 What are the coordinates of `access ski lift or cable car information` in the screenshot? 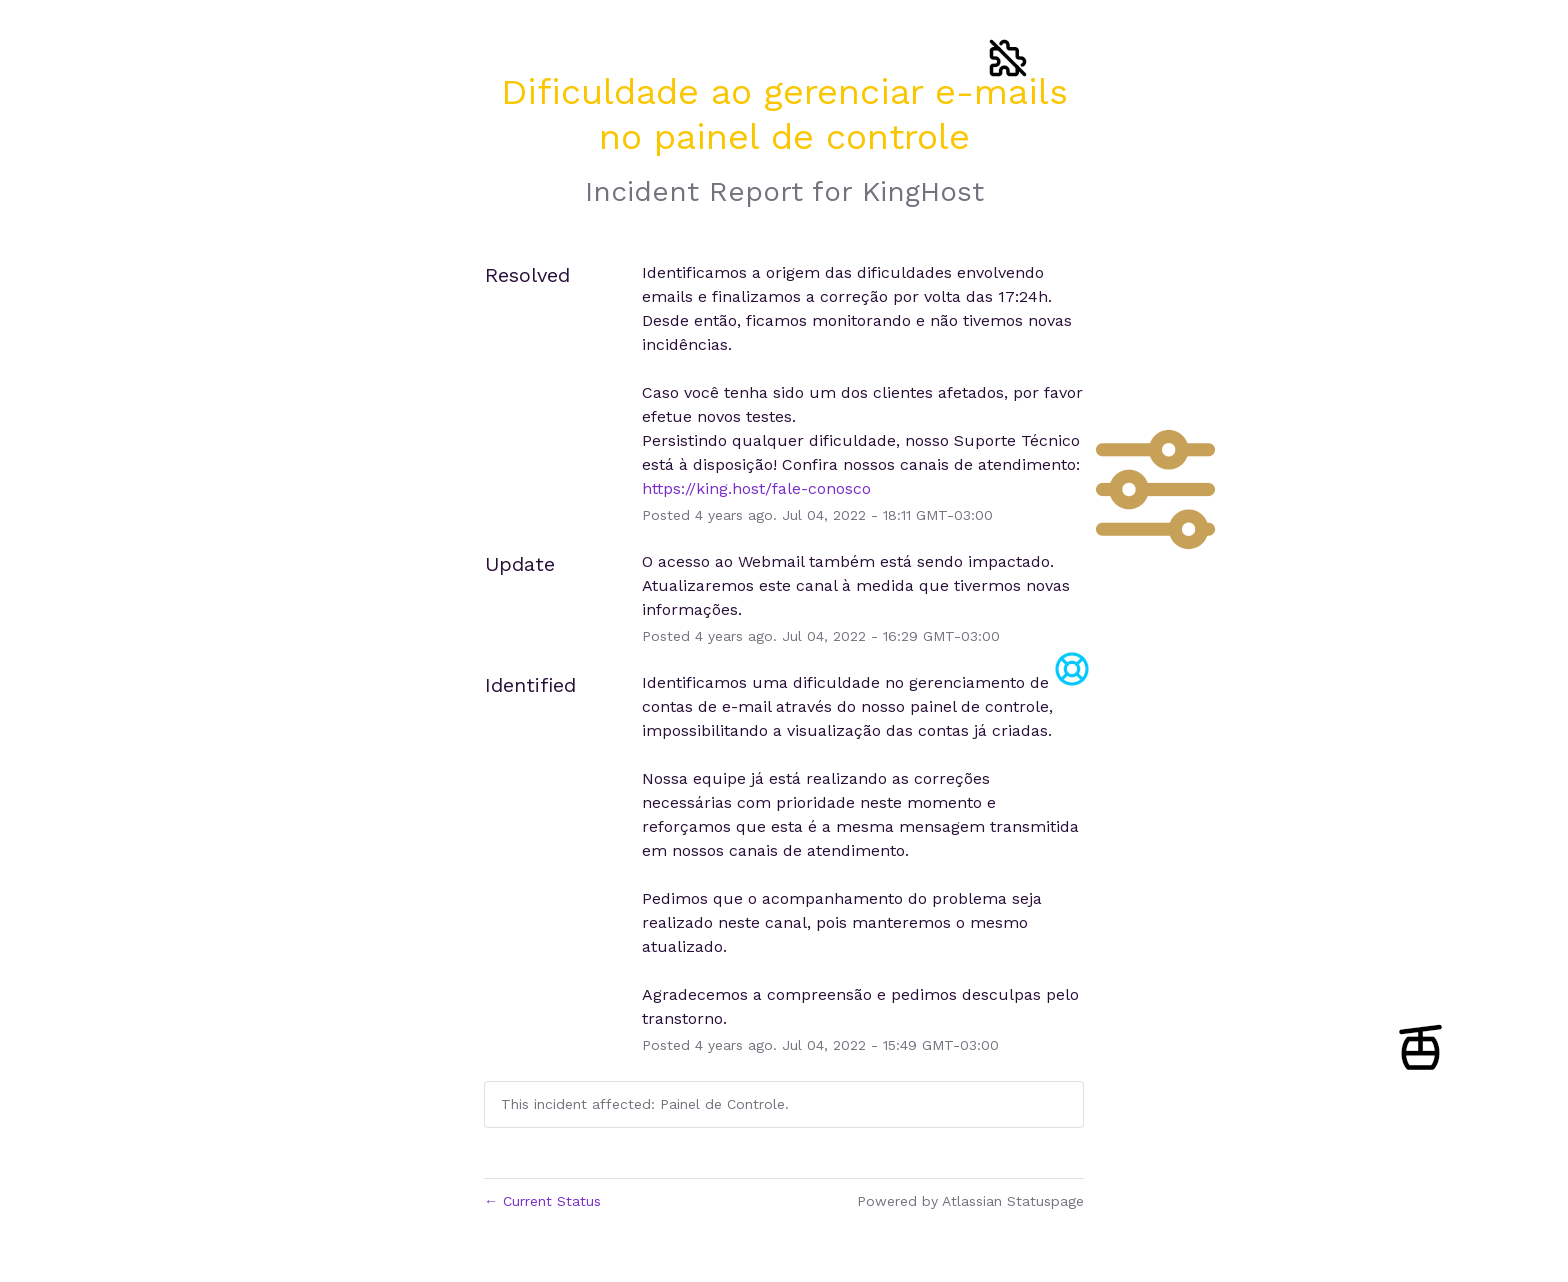 It's located at (1420, 1048).